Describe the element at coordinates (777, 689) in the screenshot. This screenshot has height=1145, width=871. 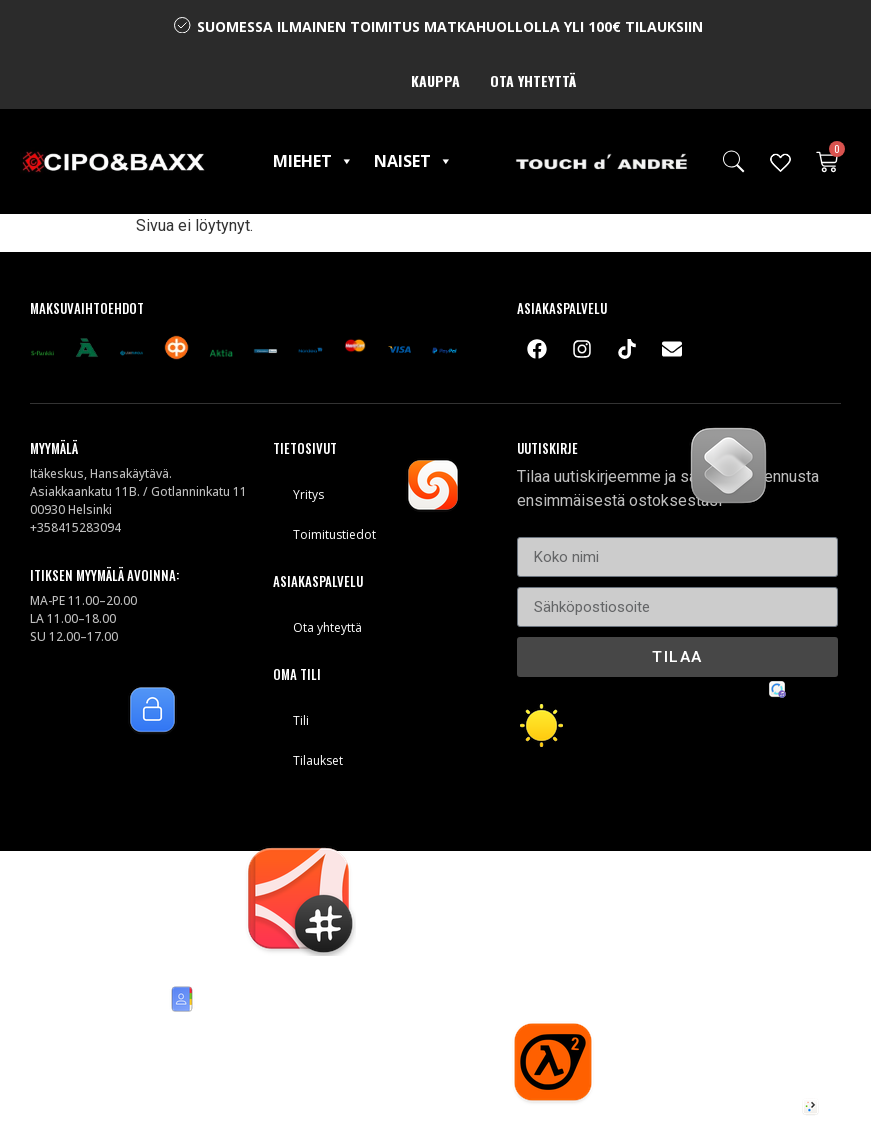
I see `convert audio or video files to different formats` at that location.